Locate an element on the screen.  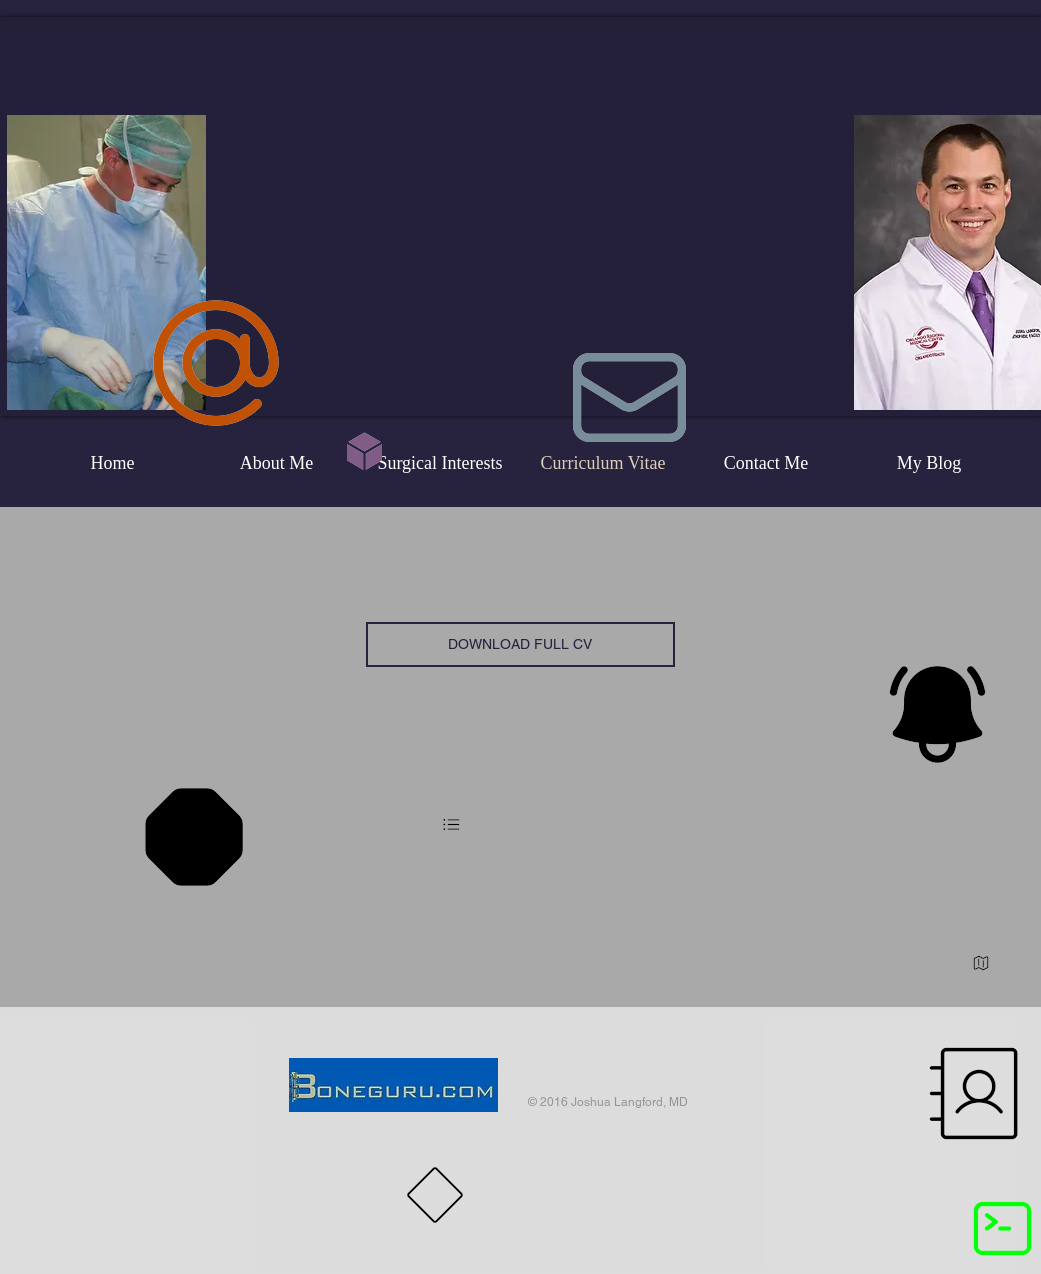
open command line or terminal is located at coordinates (1002, 1228).